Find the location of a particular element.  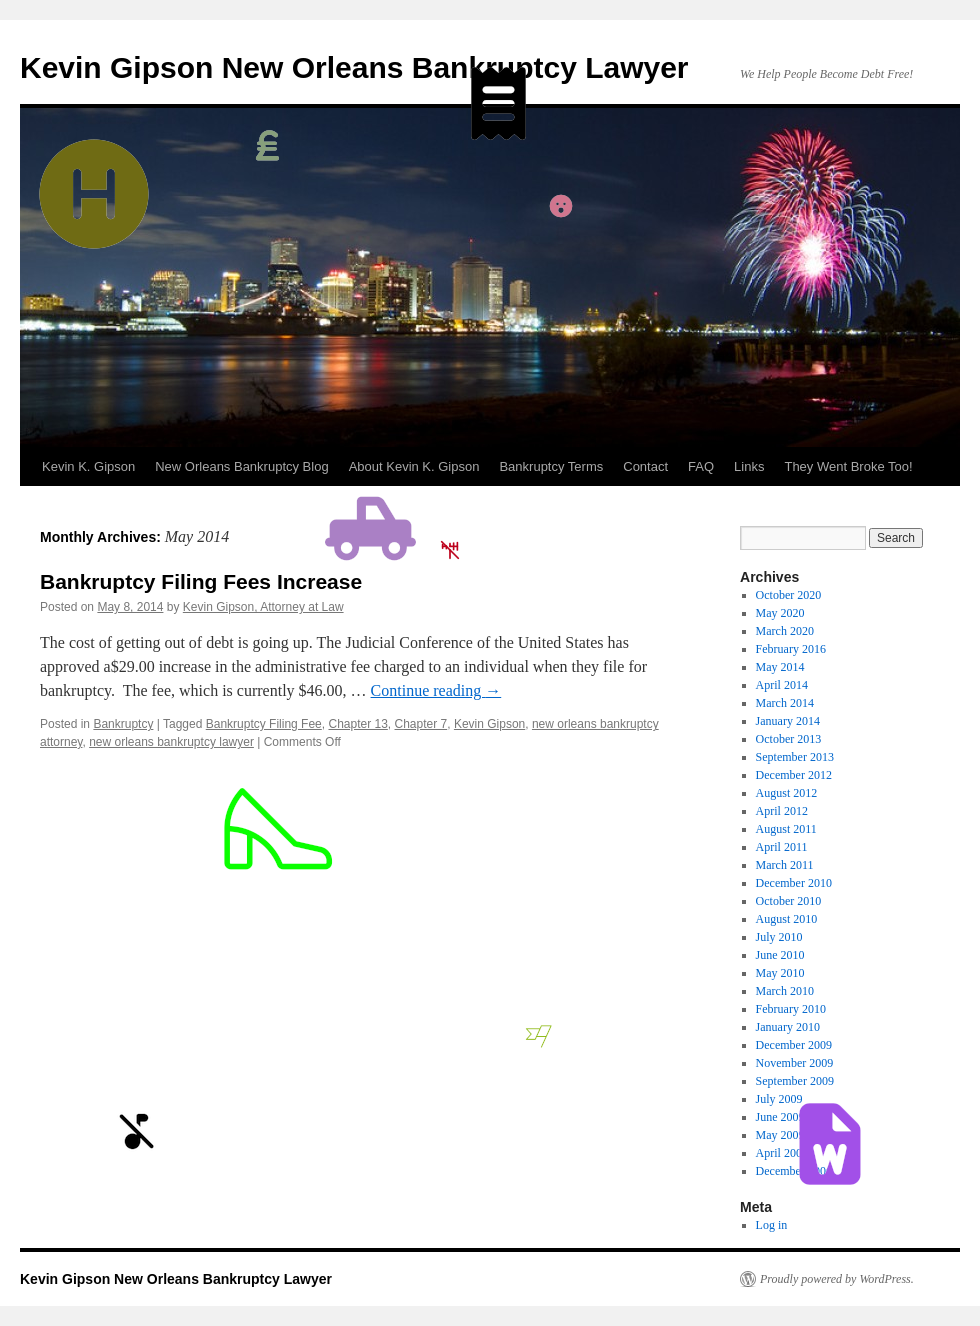

browse women's footwear category is located at coordinates (272, 832).